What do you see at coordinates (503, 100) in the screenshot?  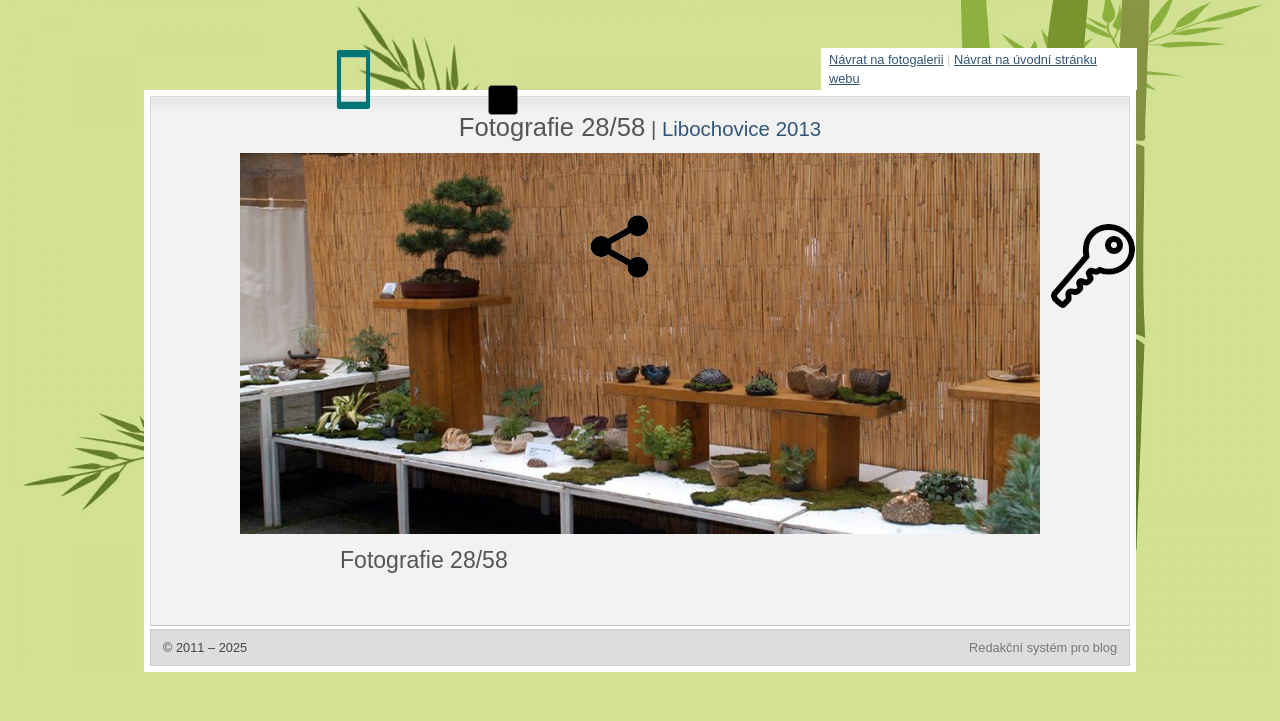 I see `stop or halt media playback` at bounding box center [503, 100].